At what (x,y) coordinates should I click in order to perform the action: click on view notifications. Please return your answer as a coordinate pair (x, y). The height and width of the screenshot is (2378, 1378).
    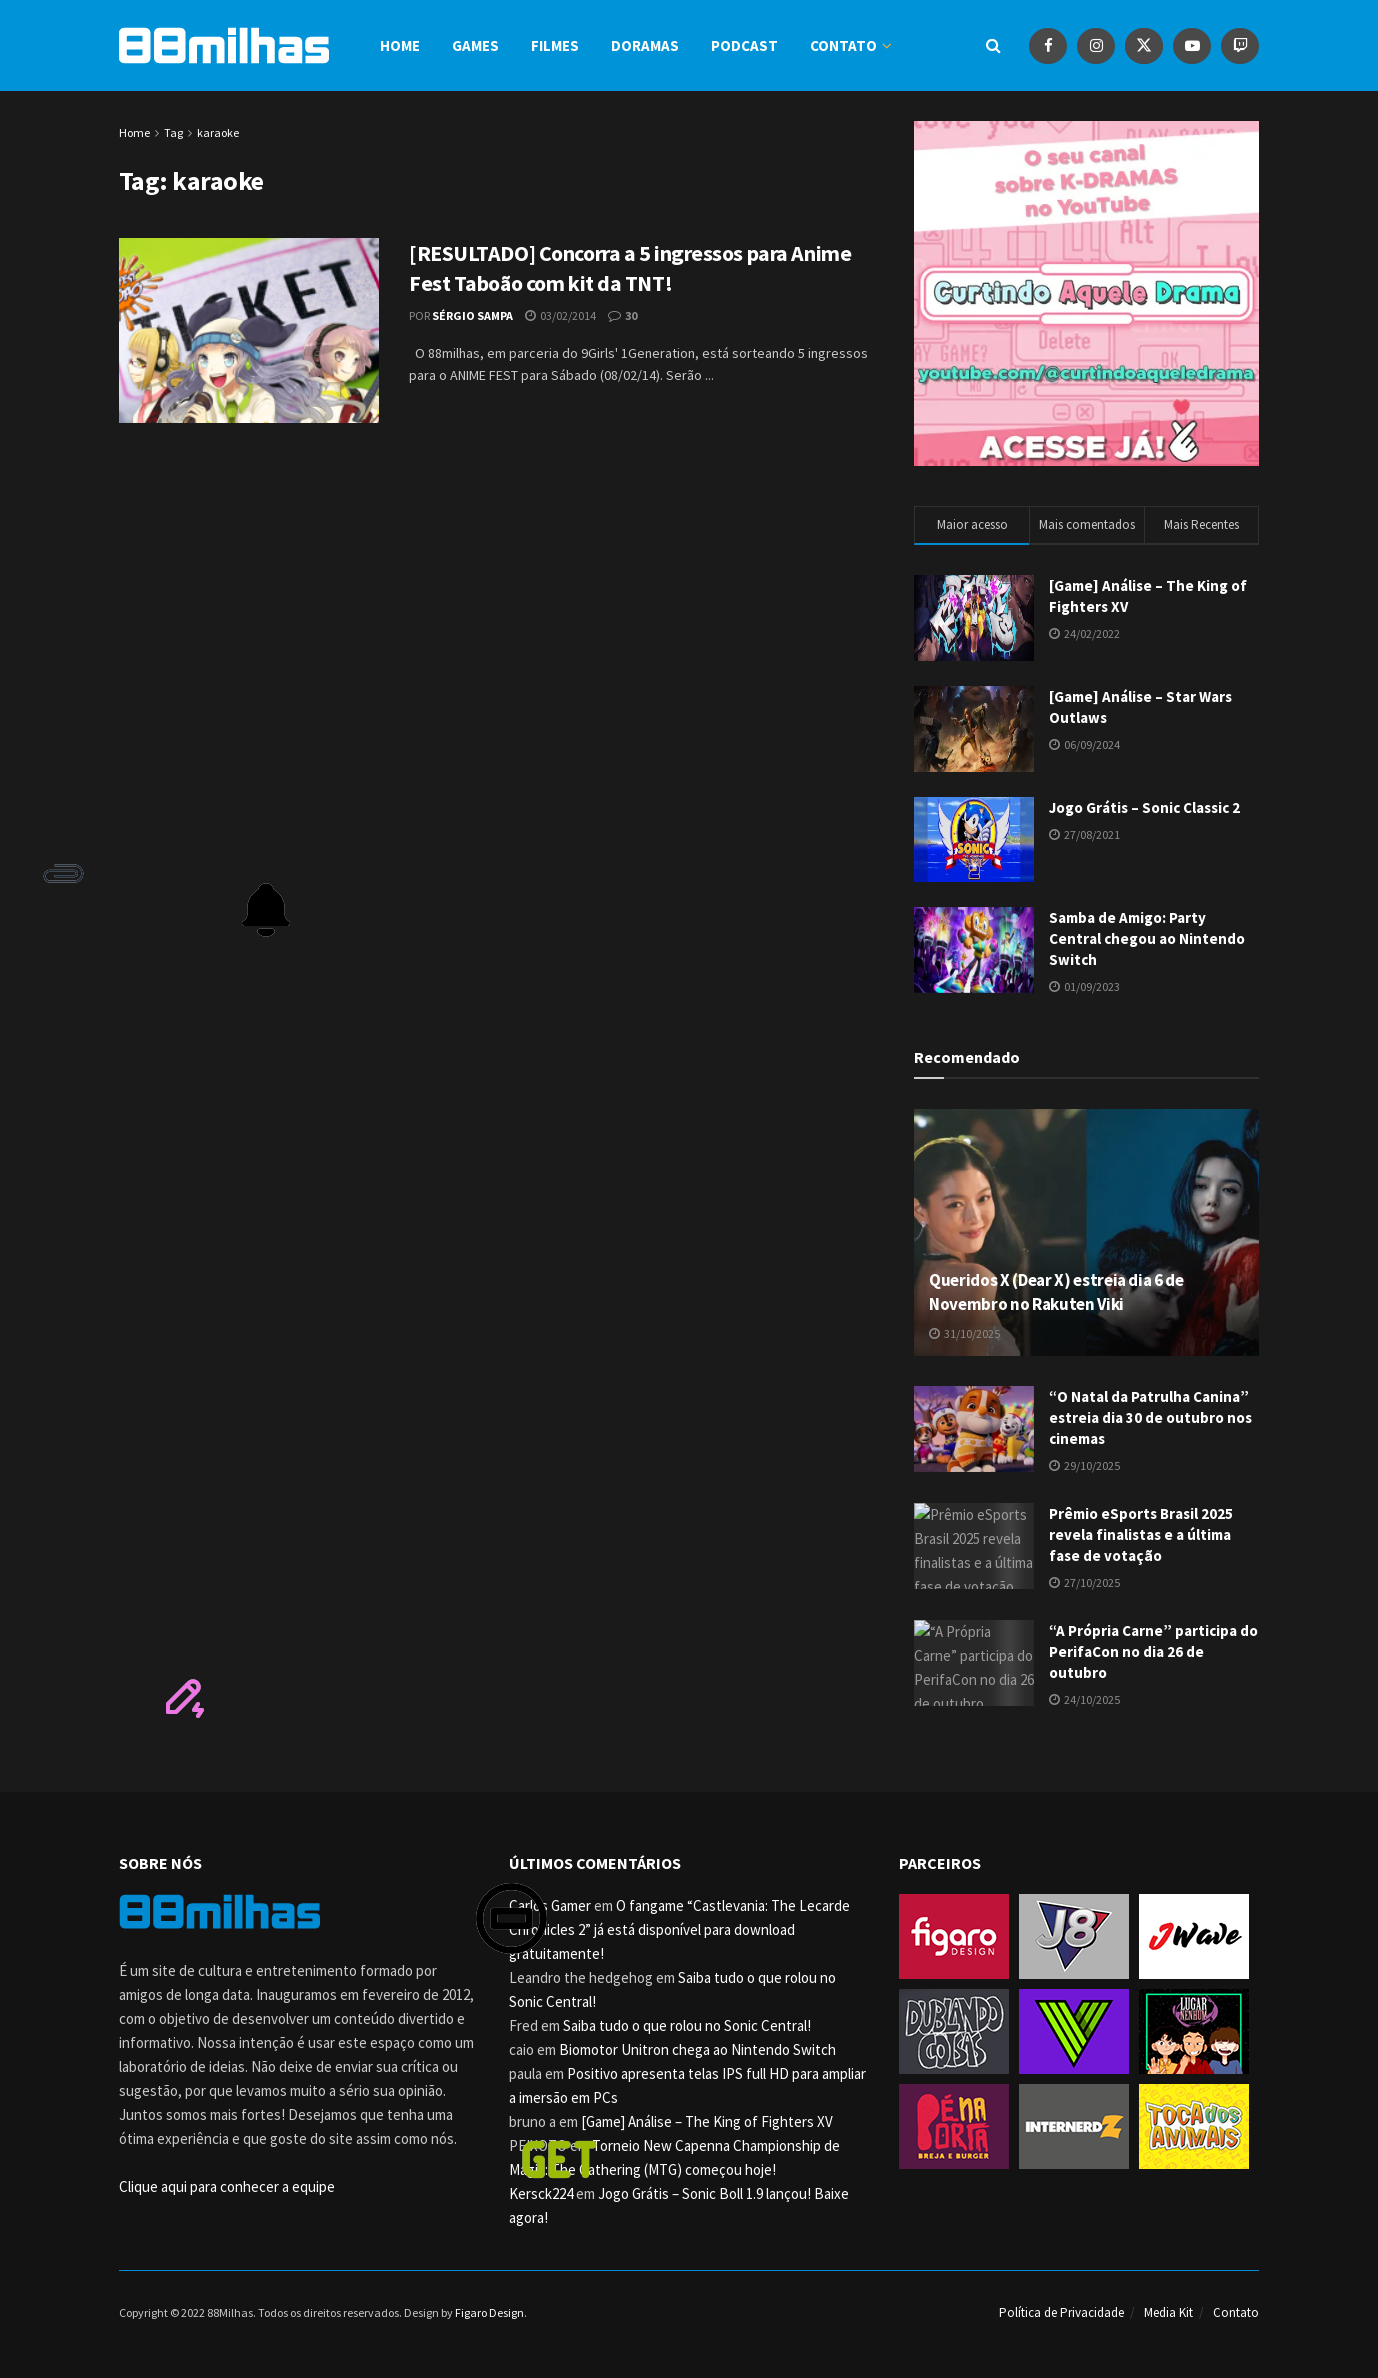
    Looking at the image, I should click on (266, 910).